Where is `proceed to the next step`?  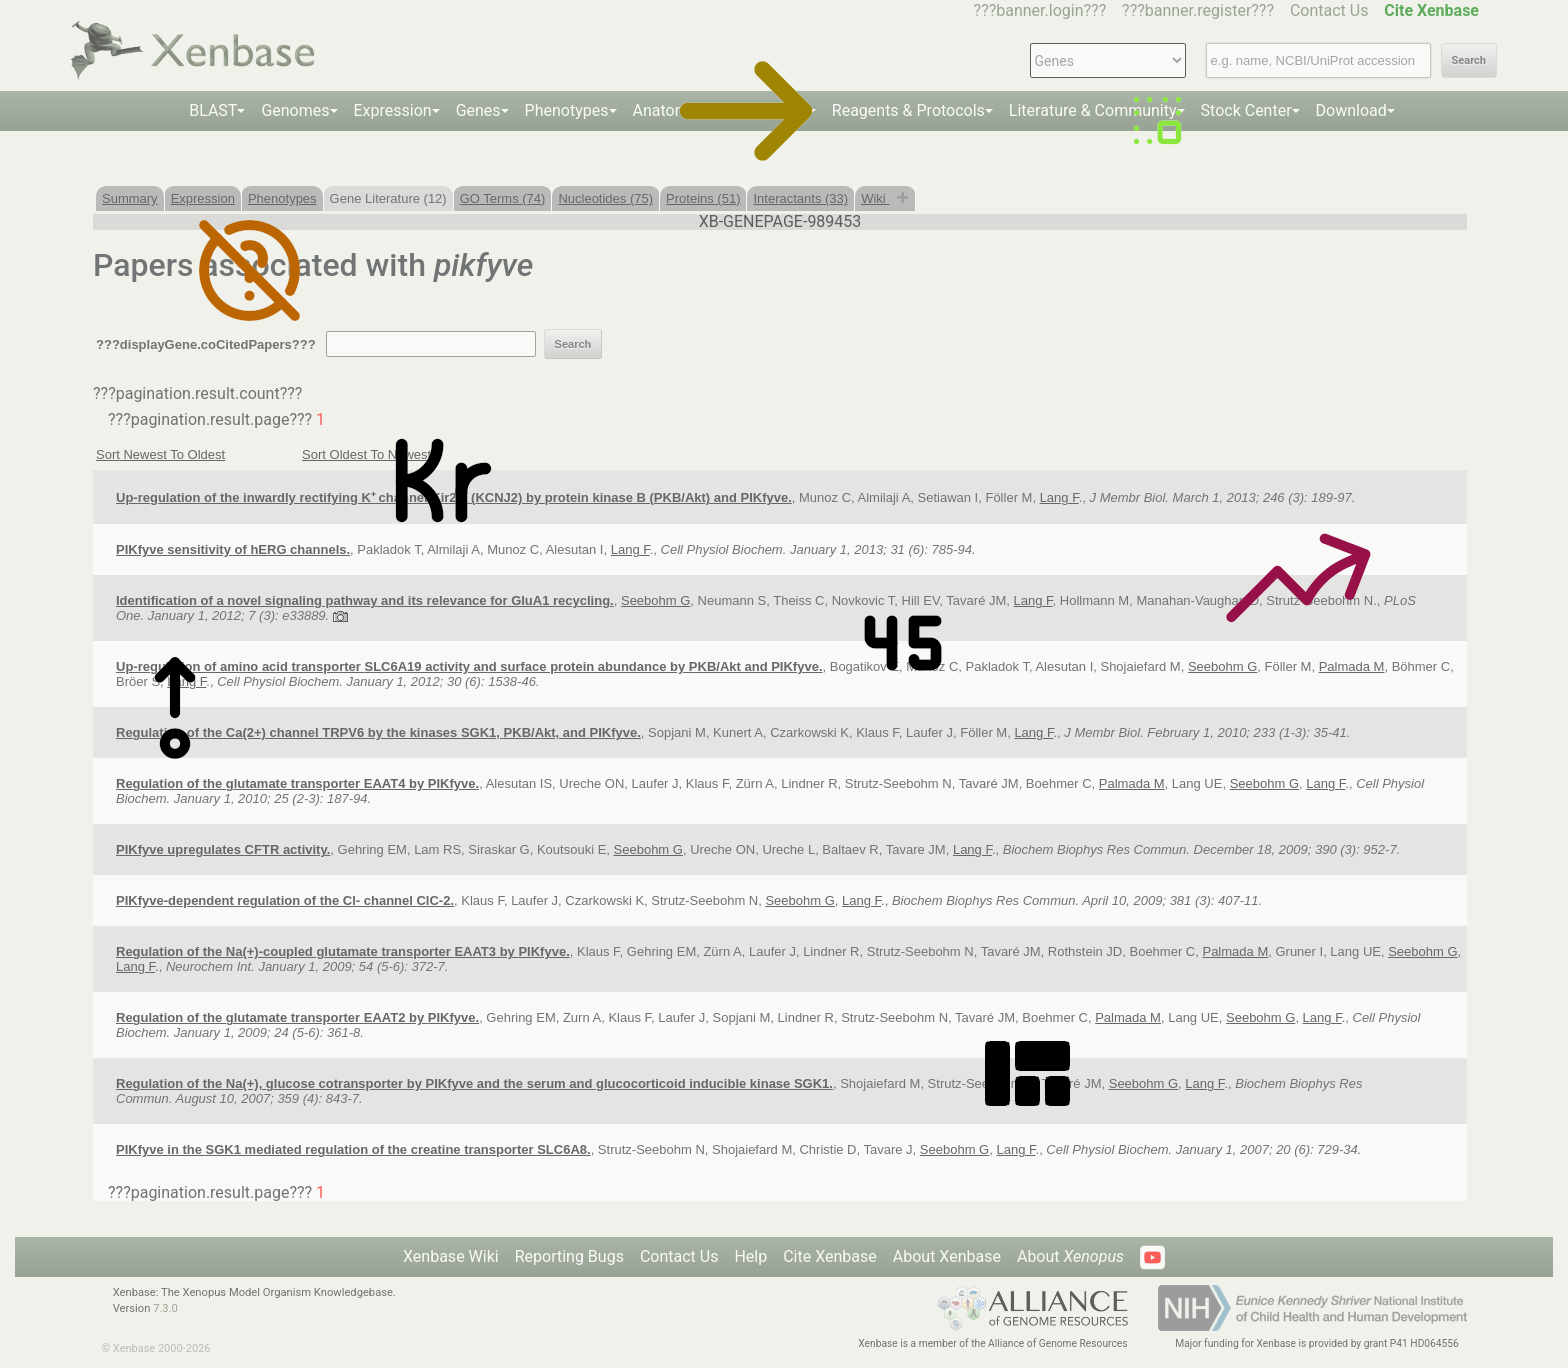 proceed to the next step is located at coordinates (746, 111).